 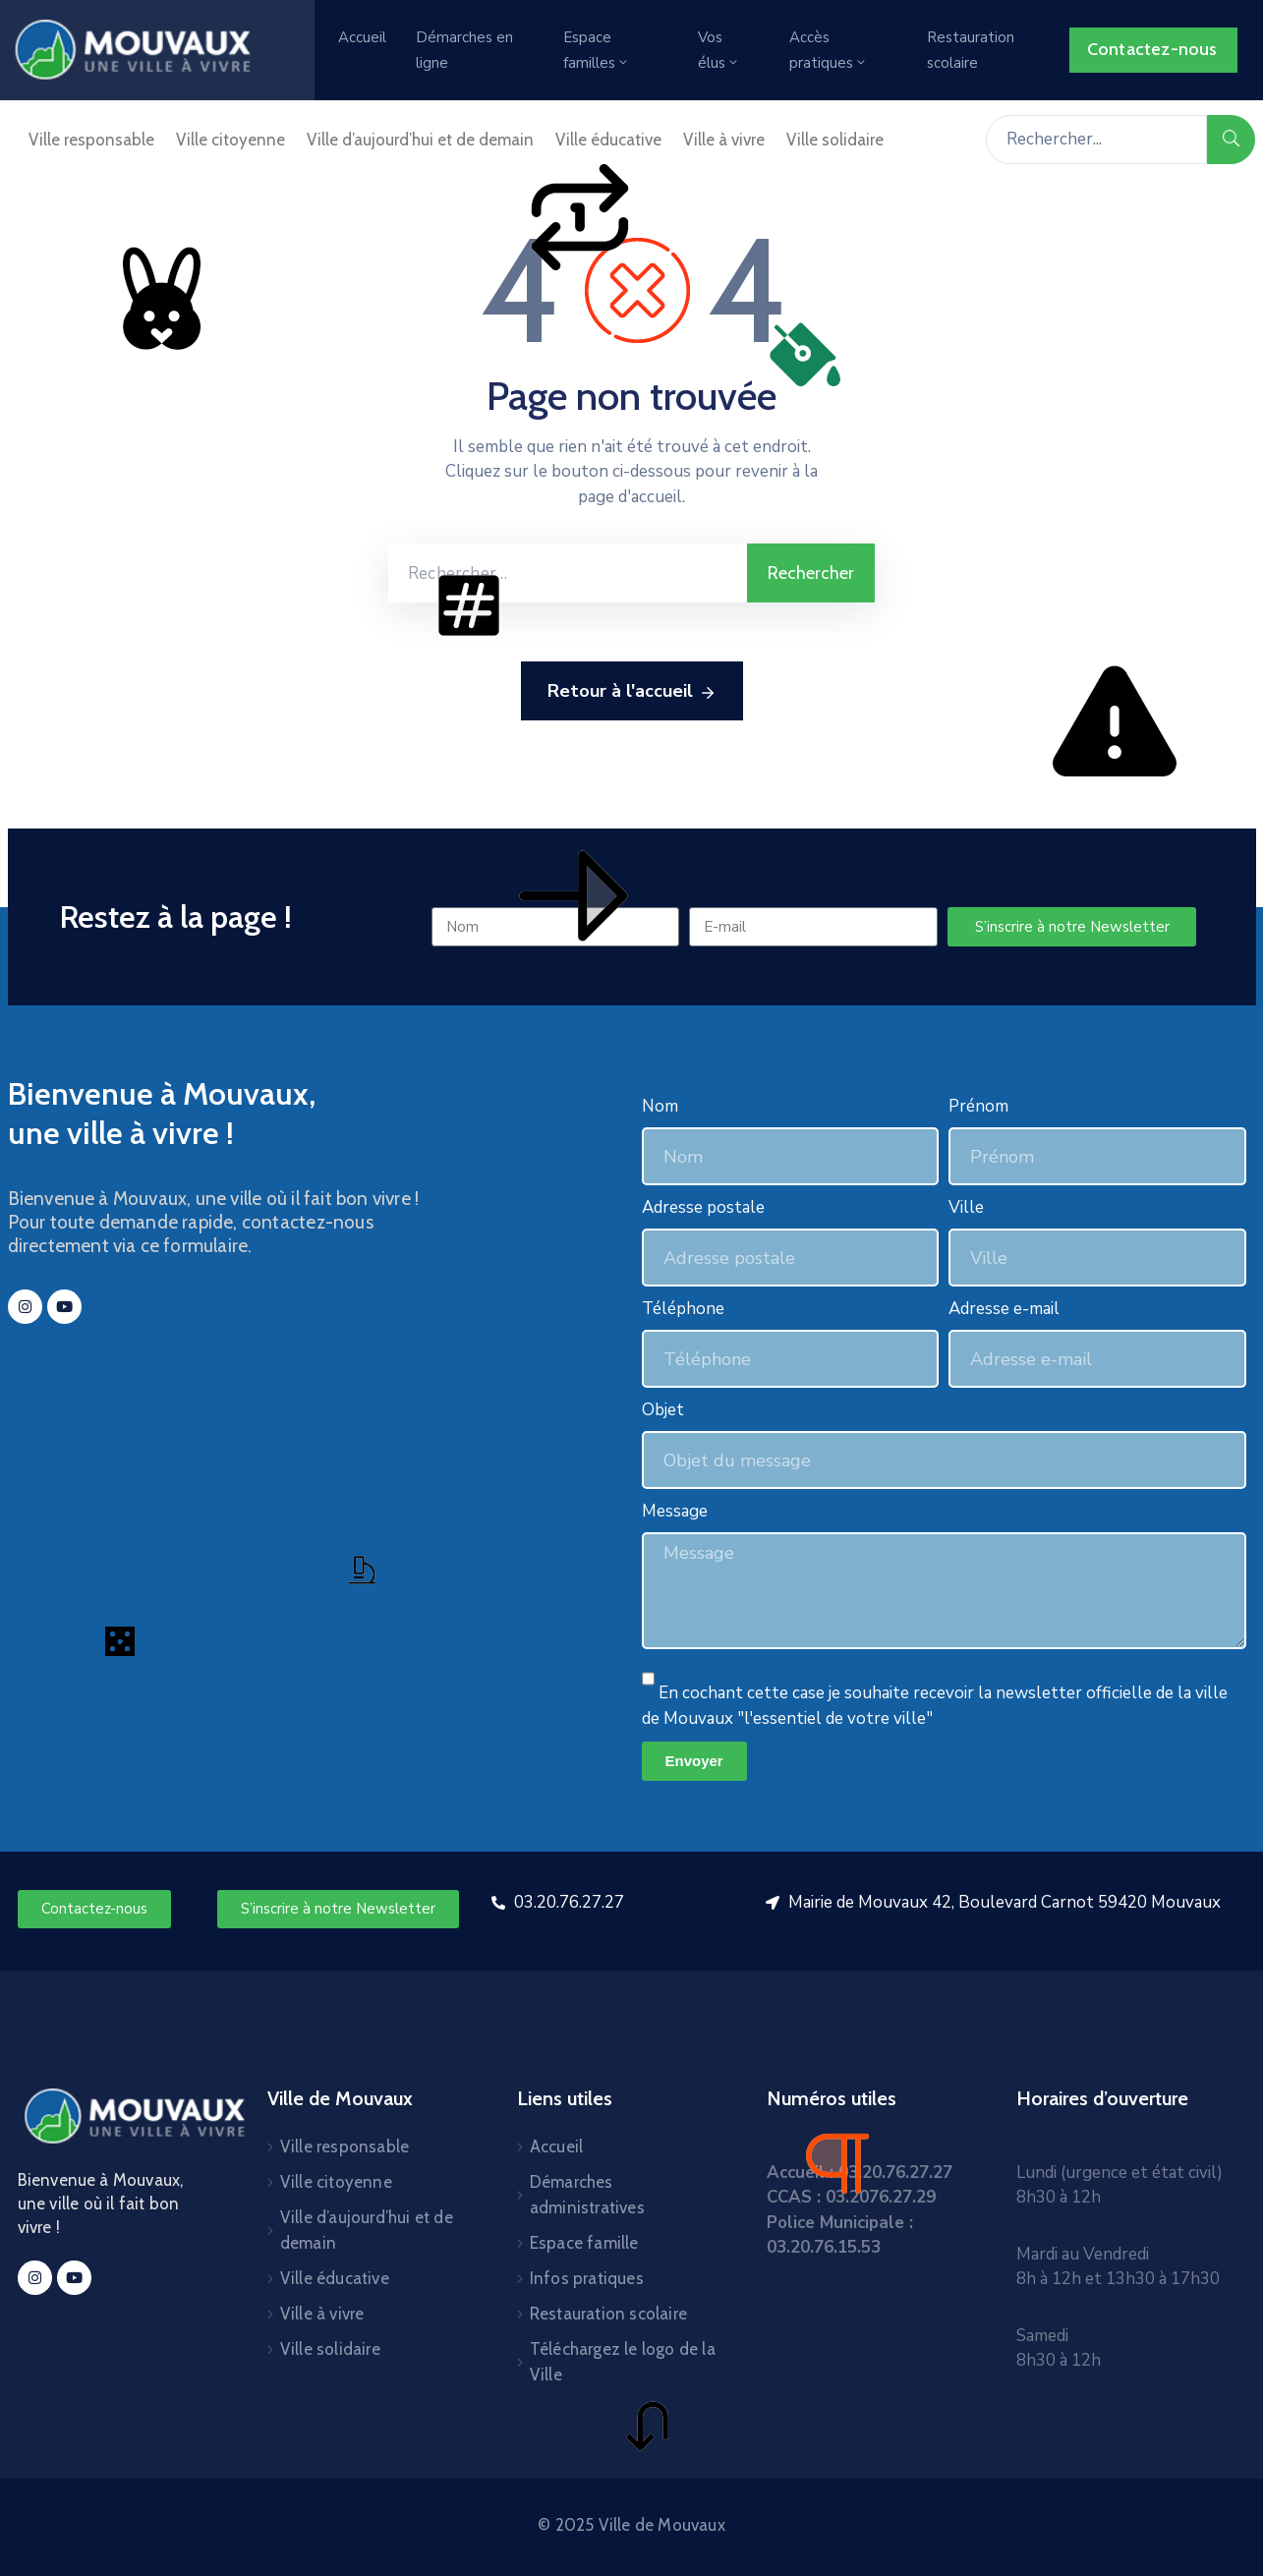 I want to click on access research or lab tools, so click(x=362, y=1571).